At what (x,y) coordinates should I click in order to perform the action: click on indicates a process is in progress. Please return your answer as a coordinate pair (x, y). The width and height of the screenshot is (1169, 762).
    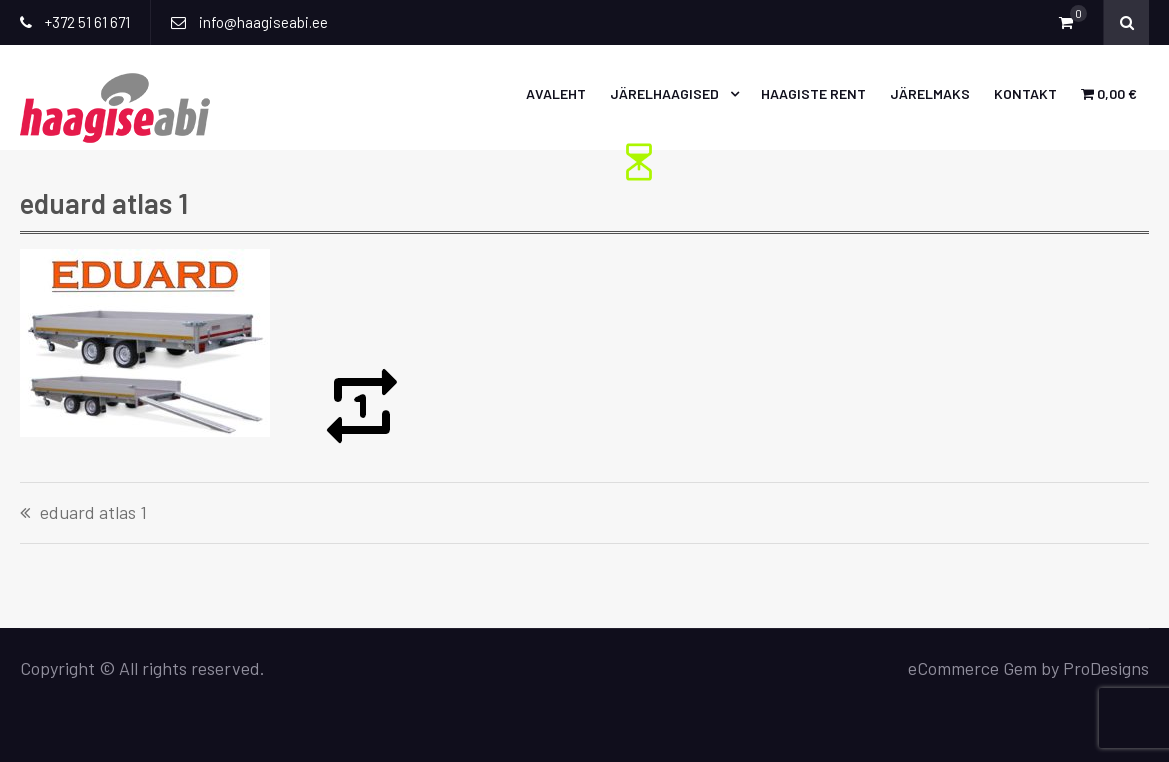
    Looking at the image, I should click on (639, 162).